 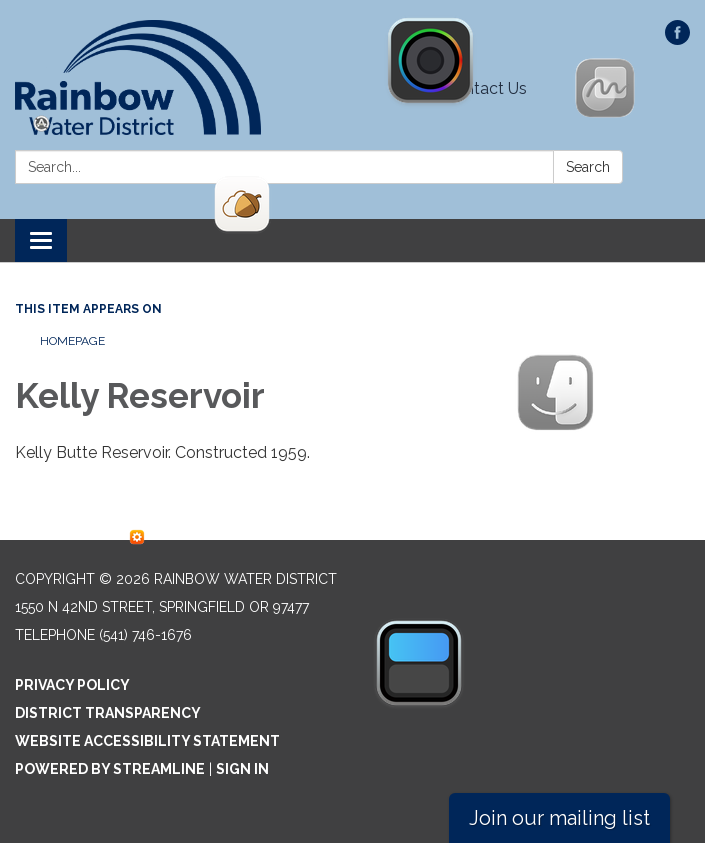 I want to click on open aptana studio IDE, so click(x=137, y=537).